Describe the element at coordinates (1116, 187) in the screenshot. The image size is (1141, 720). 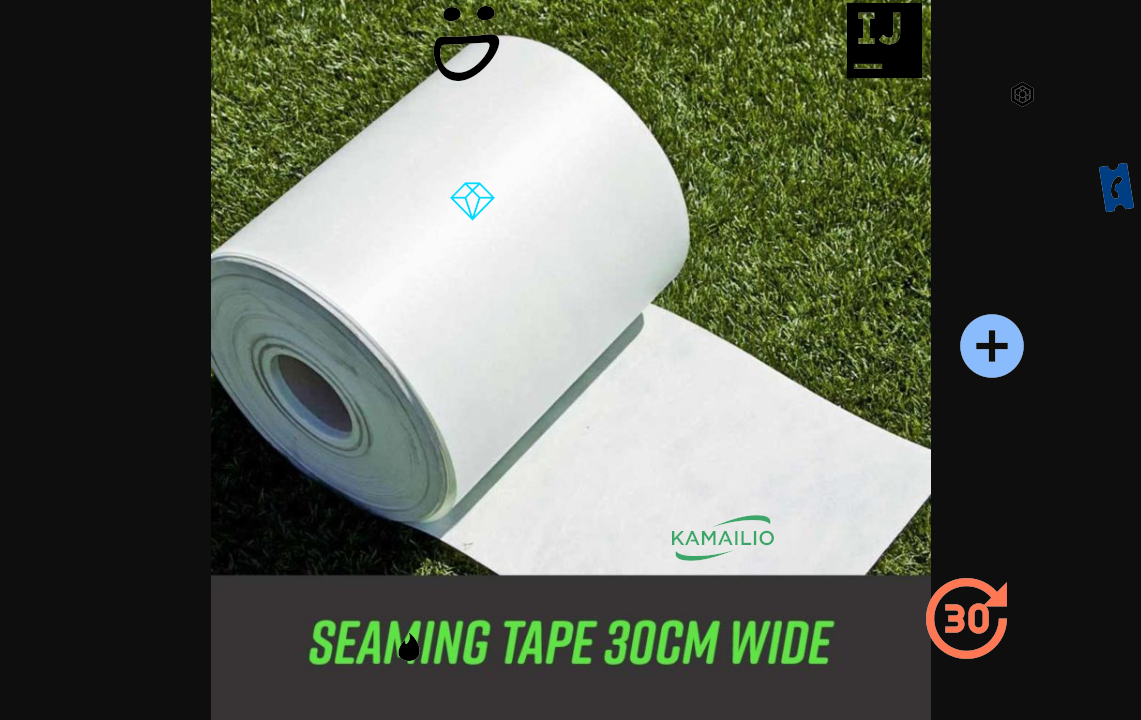
I see `open the Allociné app for movie listings and reviews` at that location.